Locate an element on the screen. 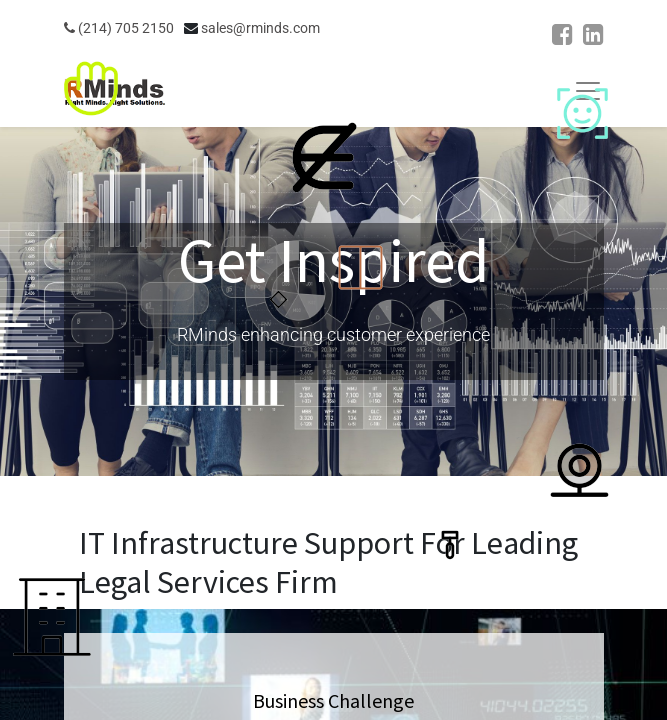 The image size is (667, 720). grooming or personal care tools is located at coordinates (450, 545).